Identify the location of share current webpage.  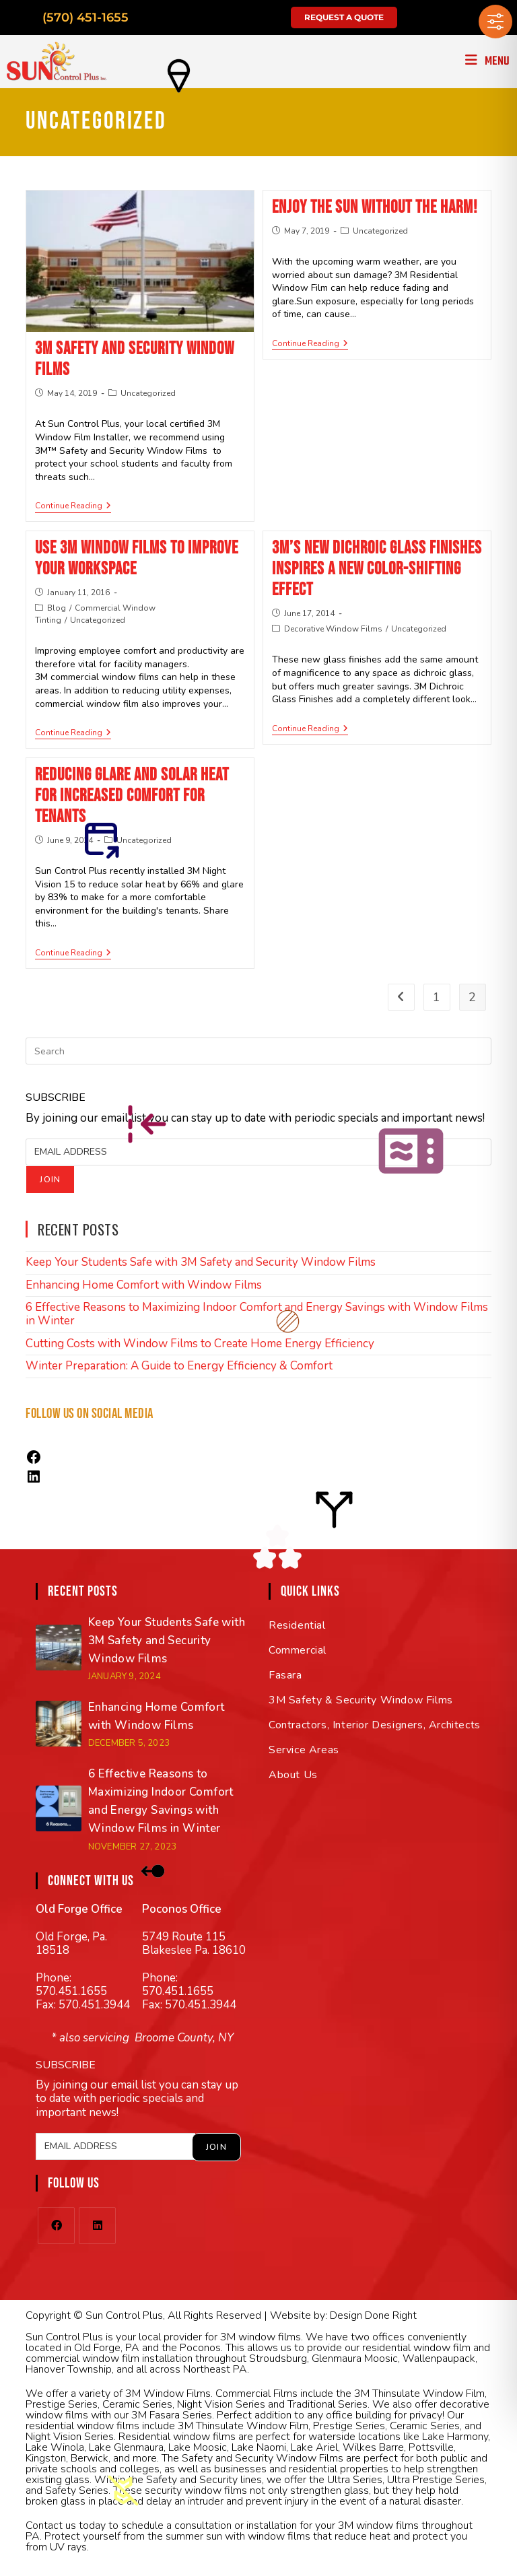
(101, 839).